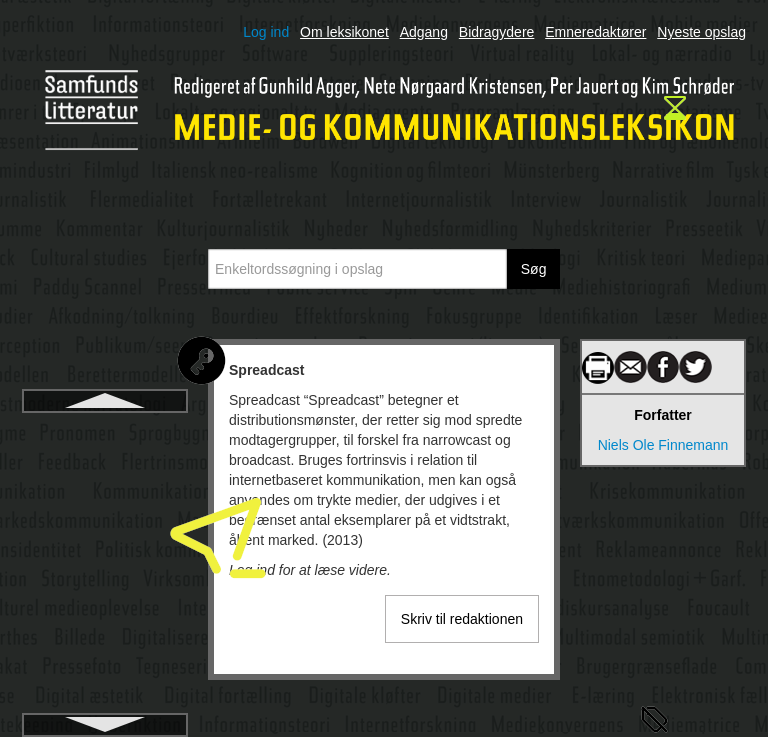 The height and width of the screenshot is (737, 768). Describe the element at coordinates (216, 542) in the screenshot. I see `remove a saved location` at that location.